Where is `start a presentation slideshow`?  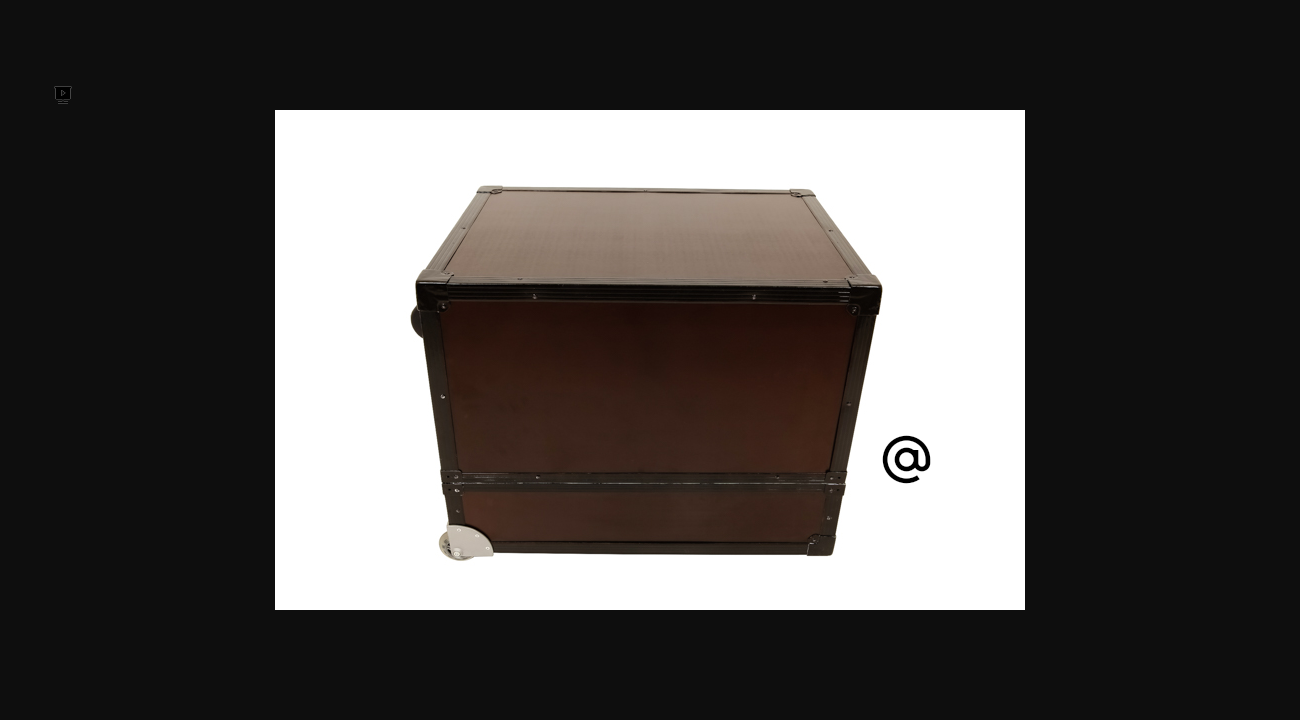 start a presentation slideshow is located at coordinates (63, 95).